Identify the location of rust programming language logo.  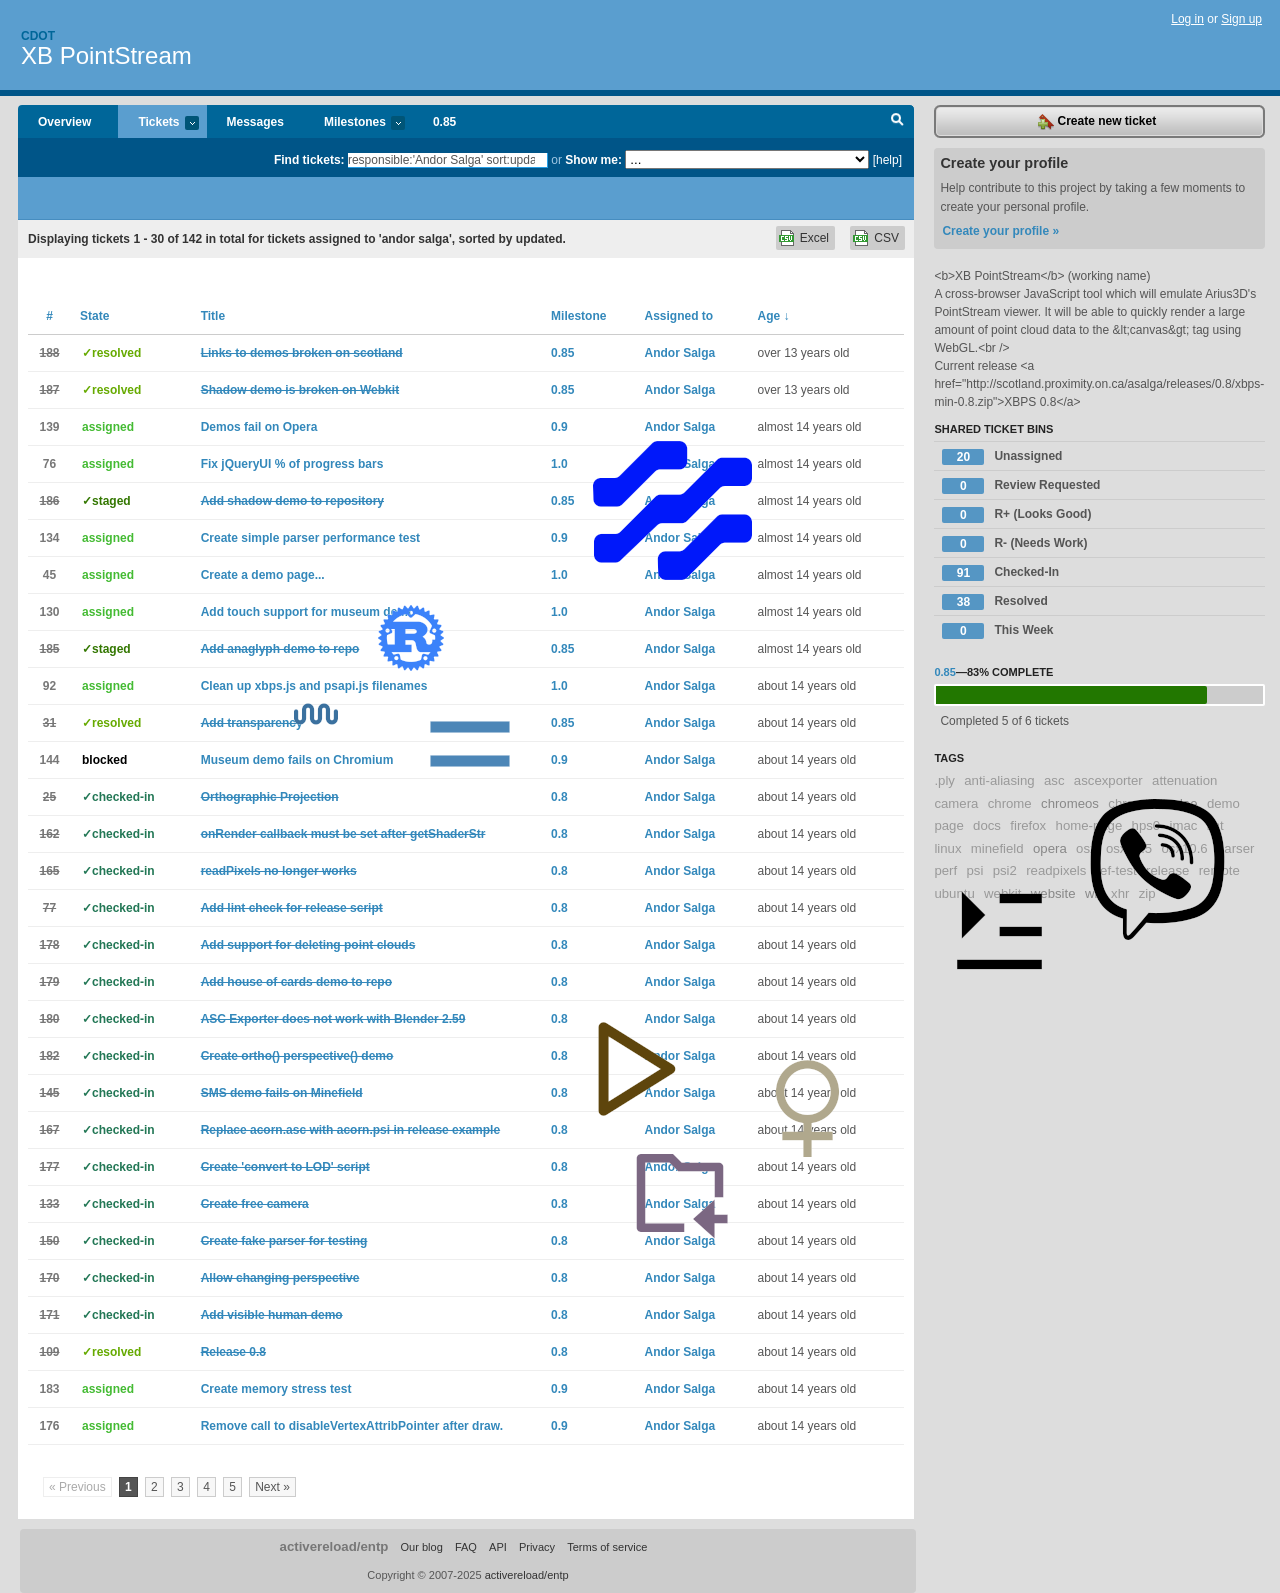
(411, 638).